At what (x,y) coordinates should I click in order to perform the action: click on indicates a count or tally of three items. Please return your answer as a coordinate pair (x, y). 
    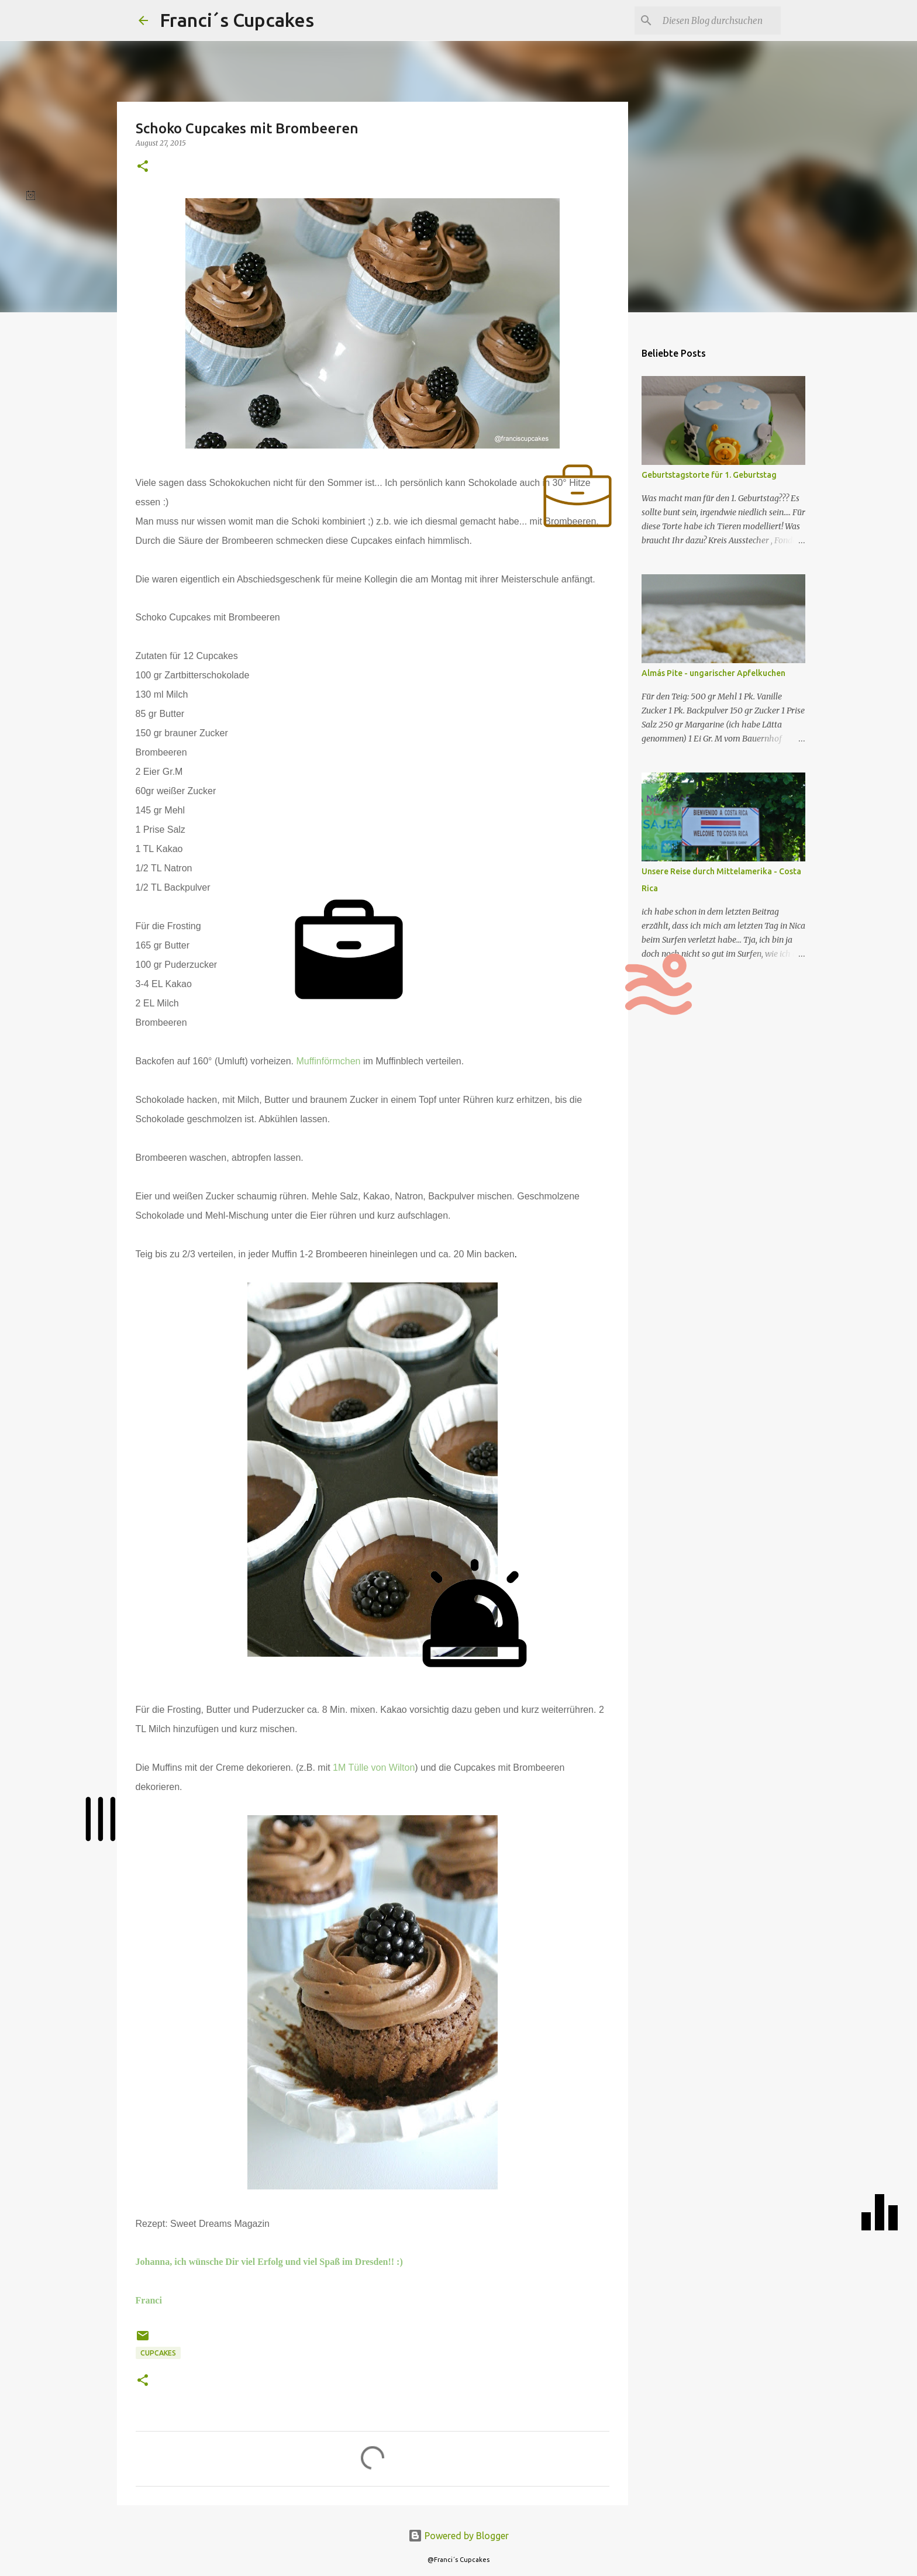
    Looking at the image, I should click on (108, 1819).